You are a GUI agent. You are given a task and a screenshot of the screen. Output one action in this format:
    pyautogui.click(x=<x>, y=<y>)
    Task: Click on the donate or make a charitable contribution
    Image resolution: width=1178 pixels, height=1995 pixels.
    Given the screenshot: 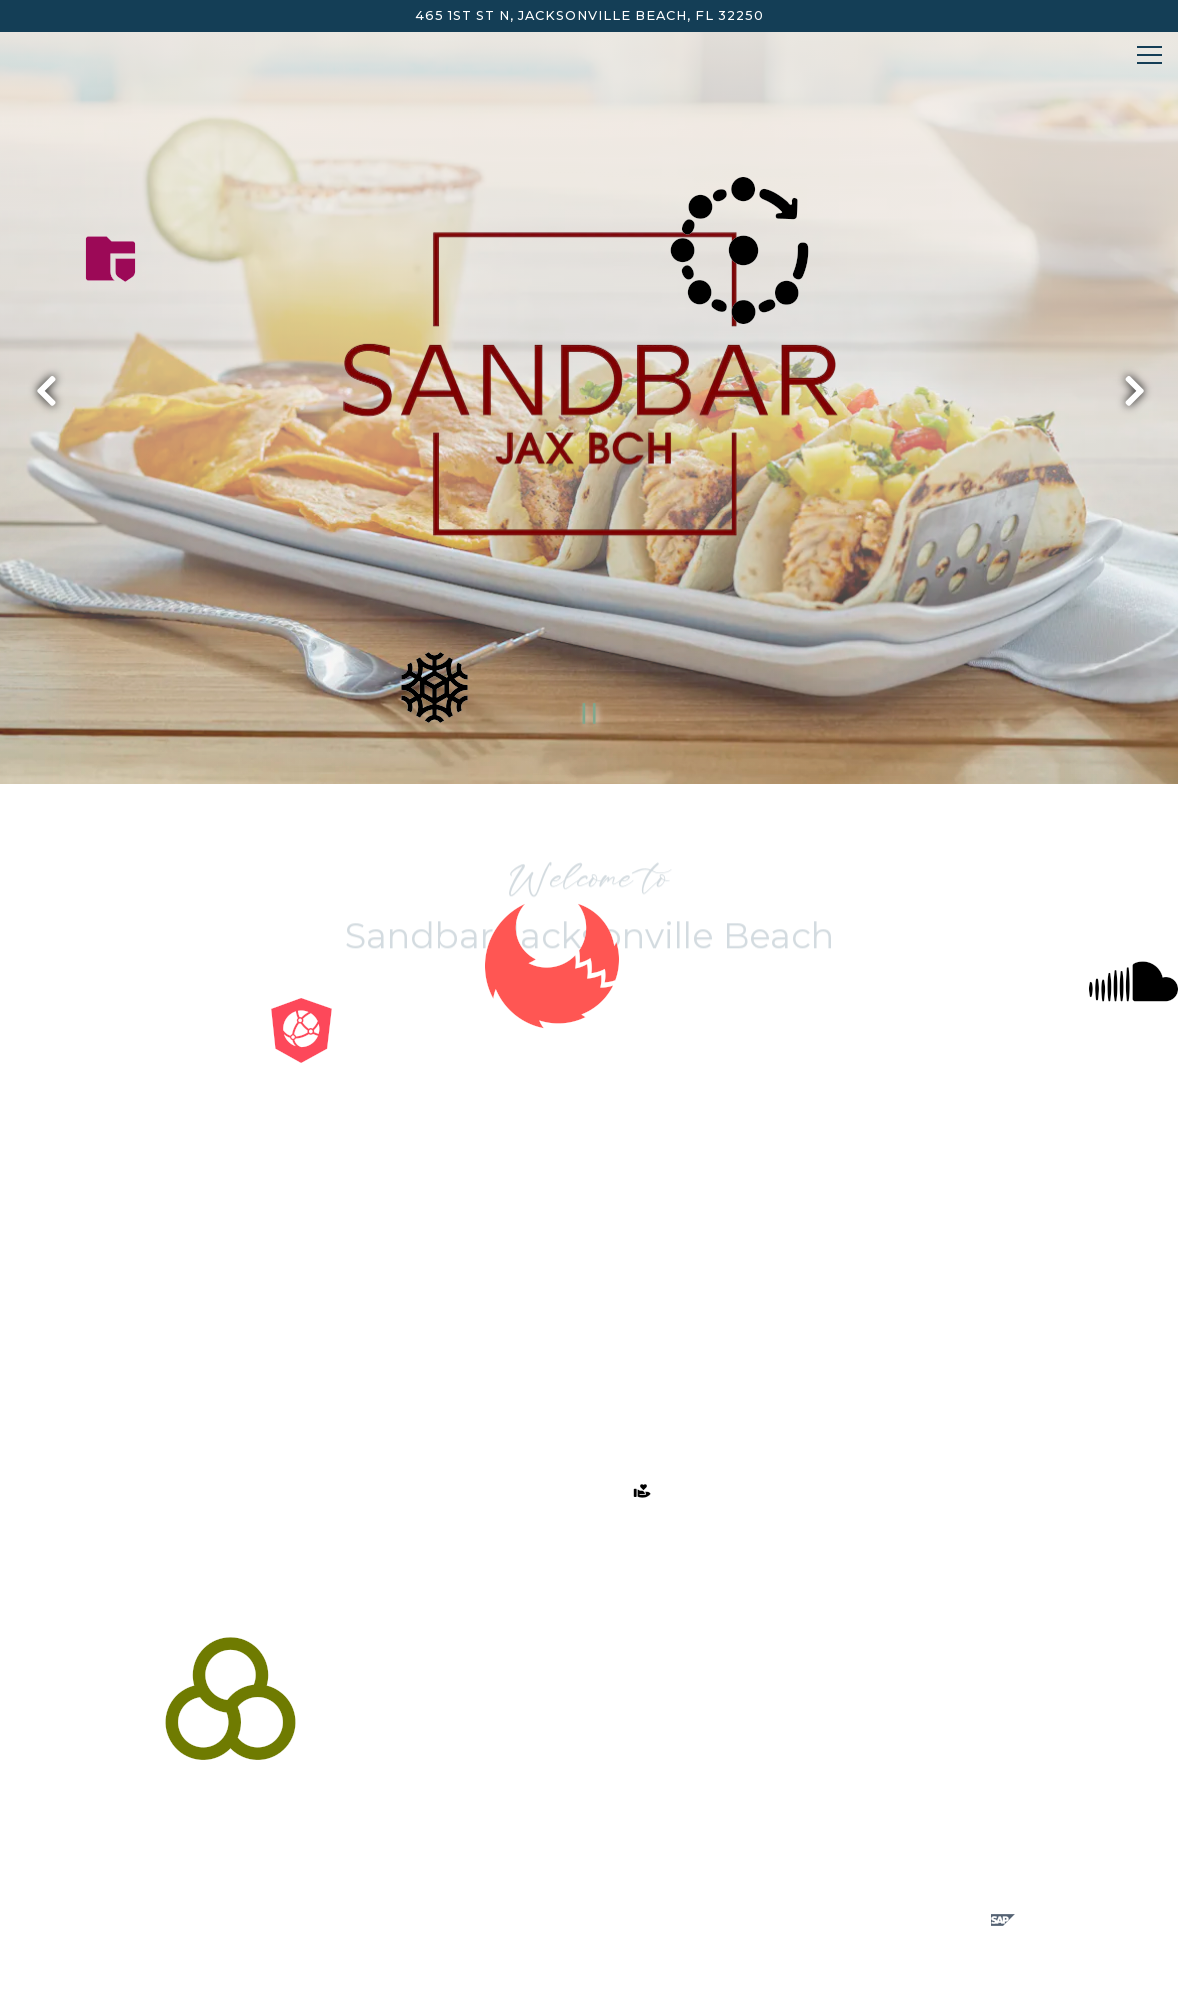 What is the action you would take?
    pyautogui.click(x=642, y=1491)
    